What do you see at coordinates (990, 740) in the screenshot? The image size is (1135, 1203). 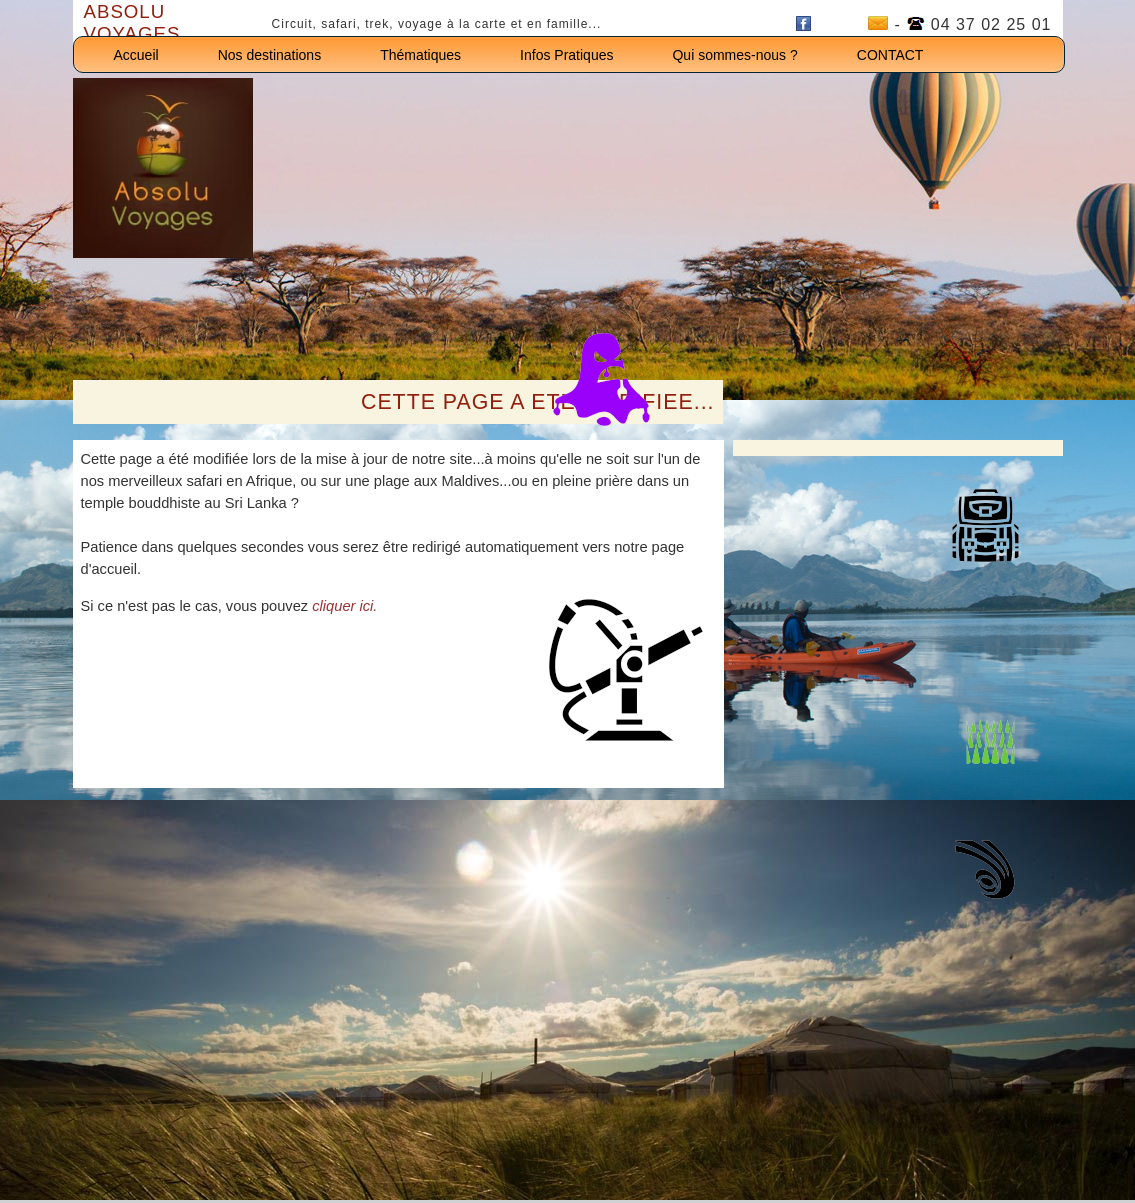 I see `indicates a spike trap or hazard zone` at bounding box center [990, 740].